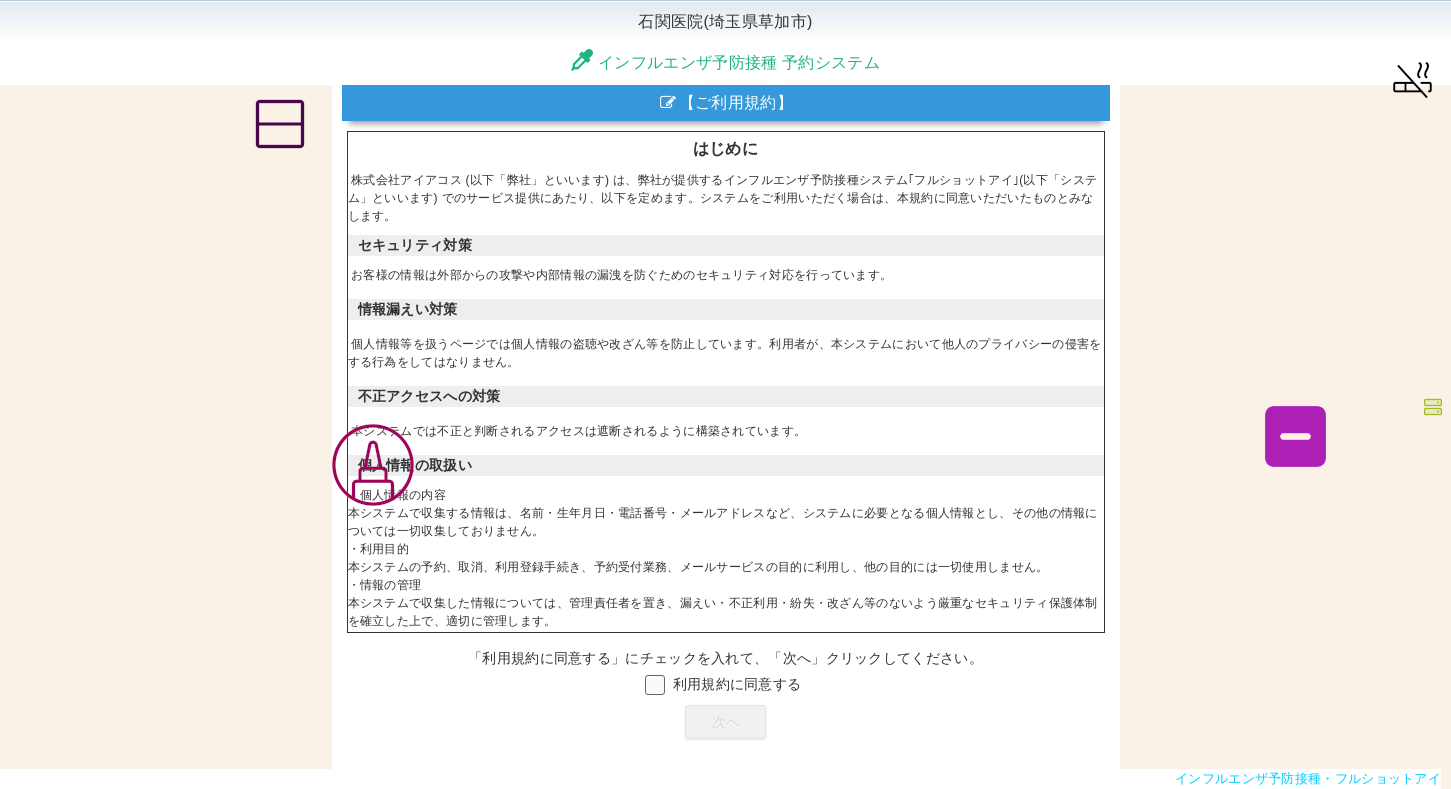  Describe the element at coordinates (373, 465) in the screenshot. I see `marker or highlighter tool` at that location.